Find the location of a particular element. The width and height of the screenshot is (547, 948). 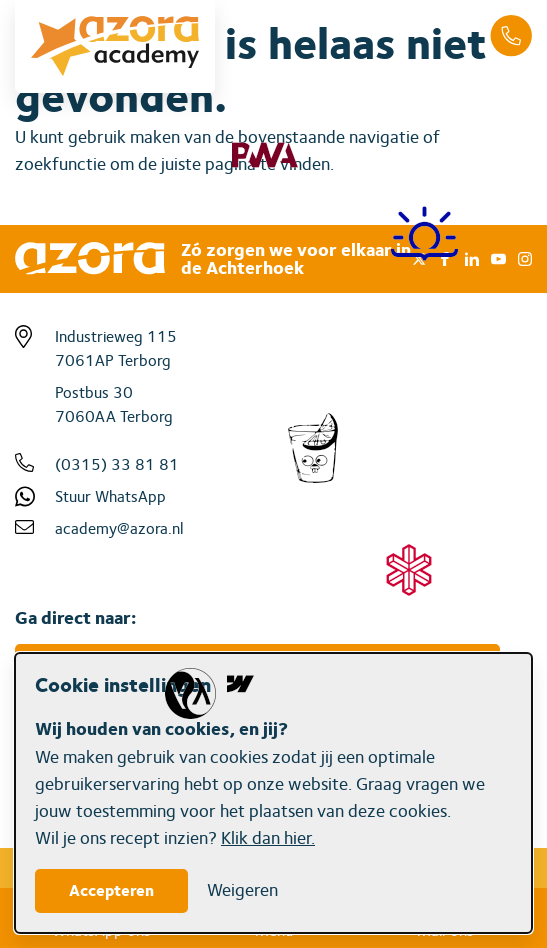

open jdoodle online compiler is located at coordinates (424, 233).